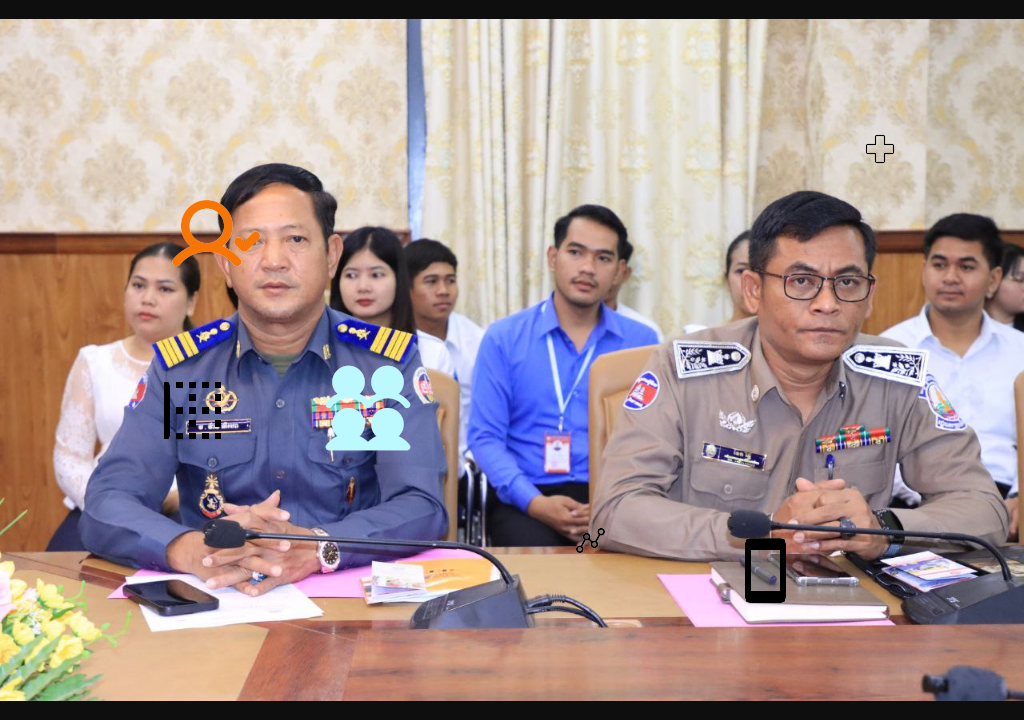  Describe the element at coordinates (368, 408) in the screenshot. I see `view all team members` at that location.